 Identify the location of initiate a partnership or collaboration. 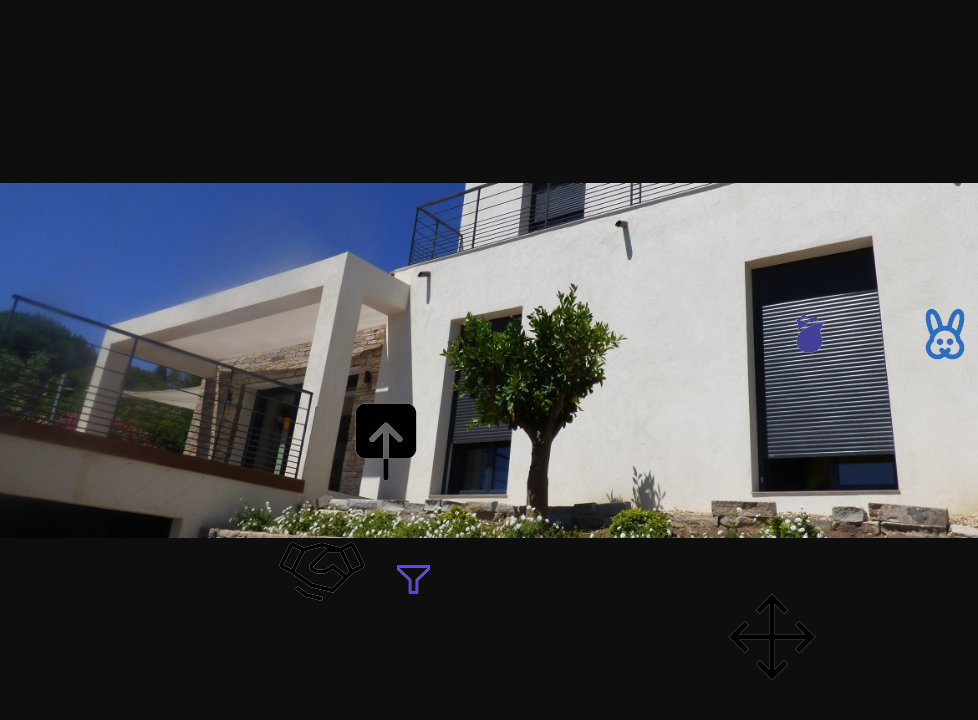
(322, 569).